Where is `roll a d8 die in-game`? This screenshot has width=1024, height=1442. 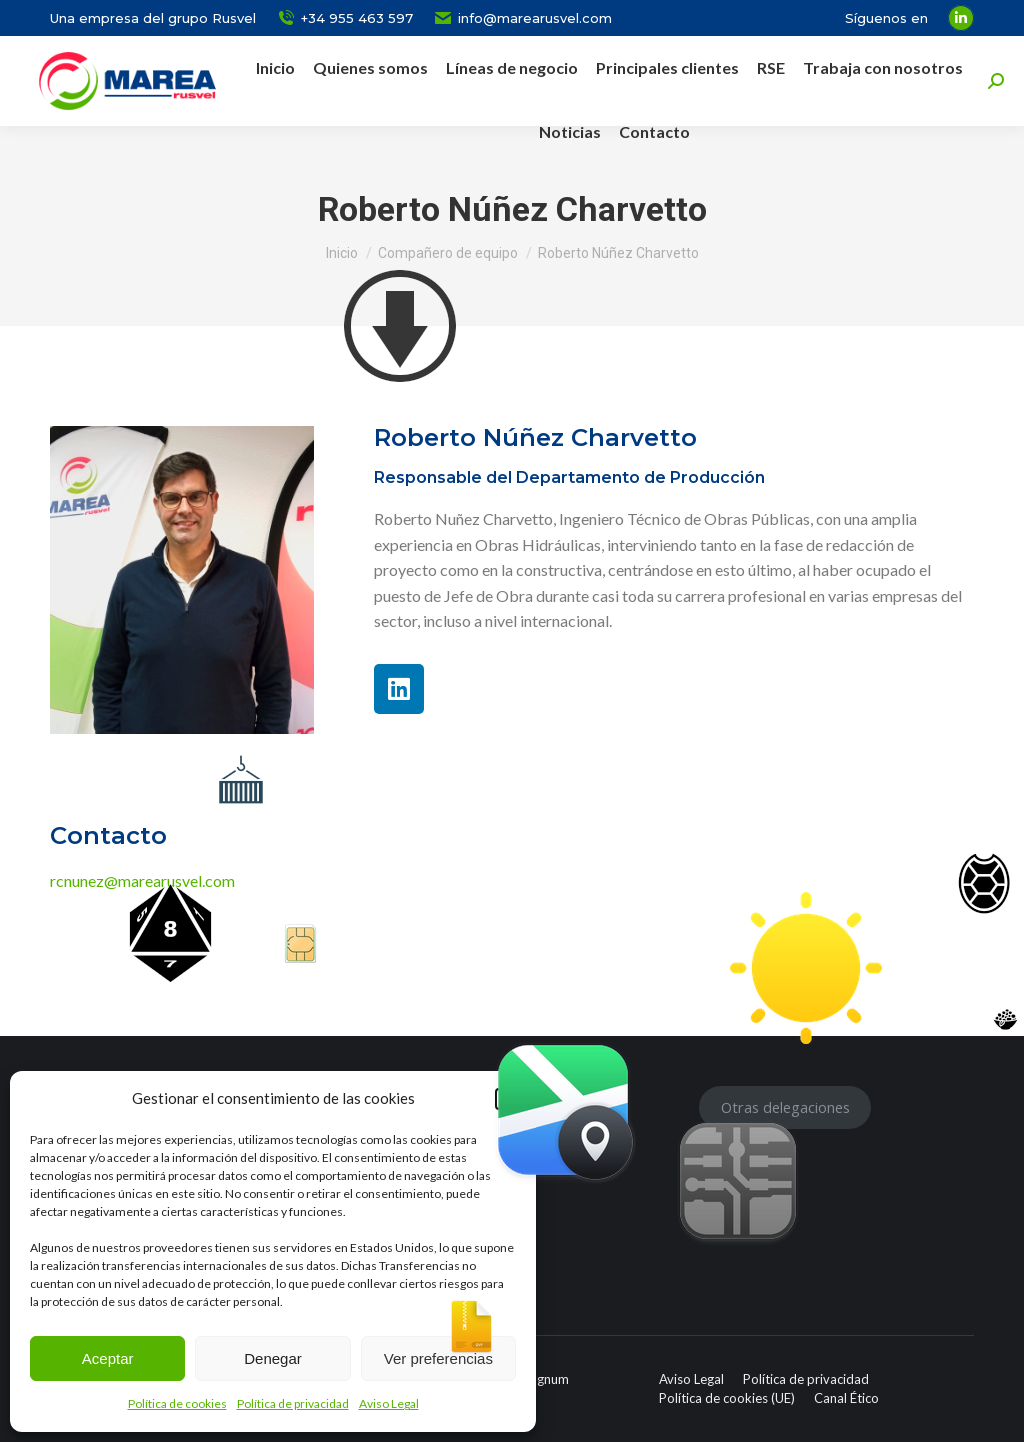
roll a d8 die in-game is located at coordinates (170, 932).